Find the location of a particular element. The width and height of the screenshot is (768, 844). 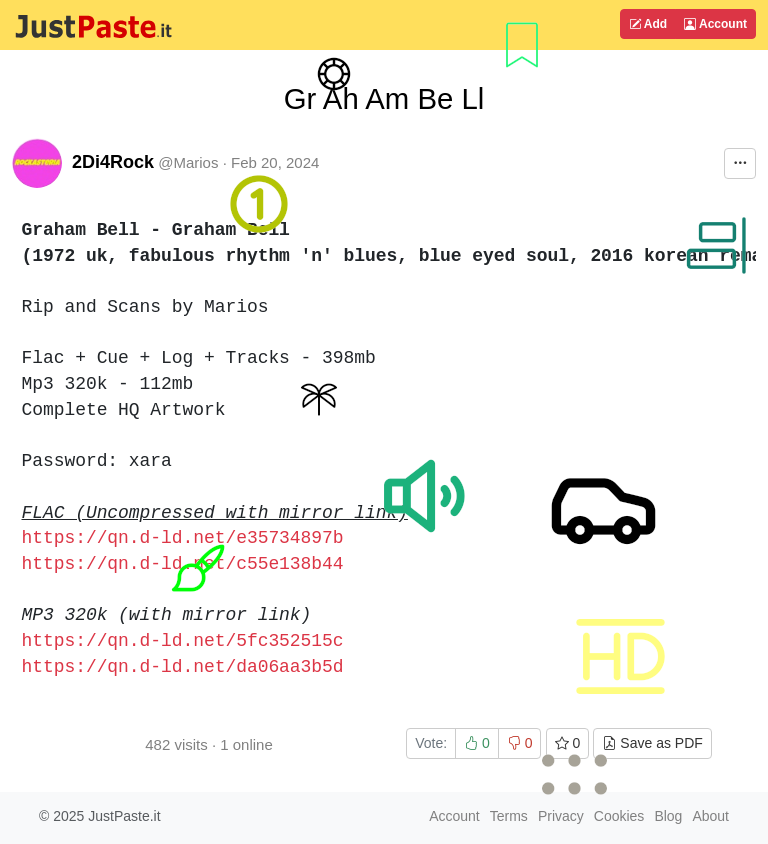

indicates the first step in a sequence or process is located at coordinates (259, 204).